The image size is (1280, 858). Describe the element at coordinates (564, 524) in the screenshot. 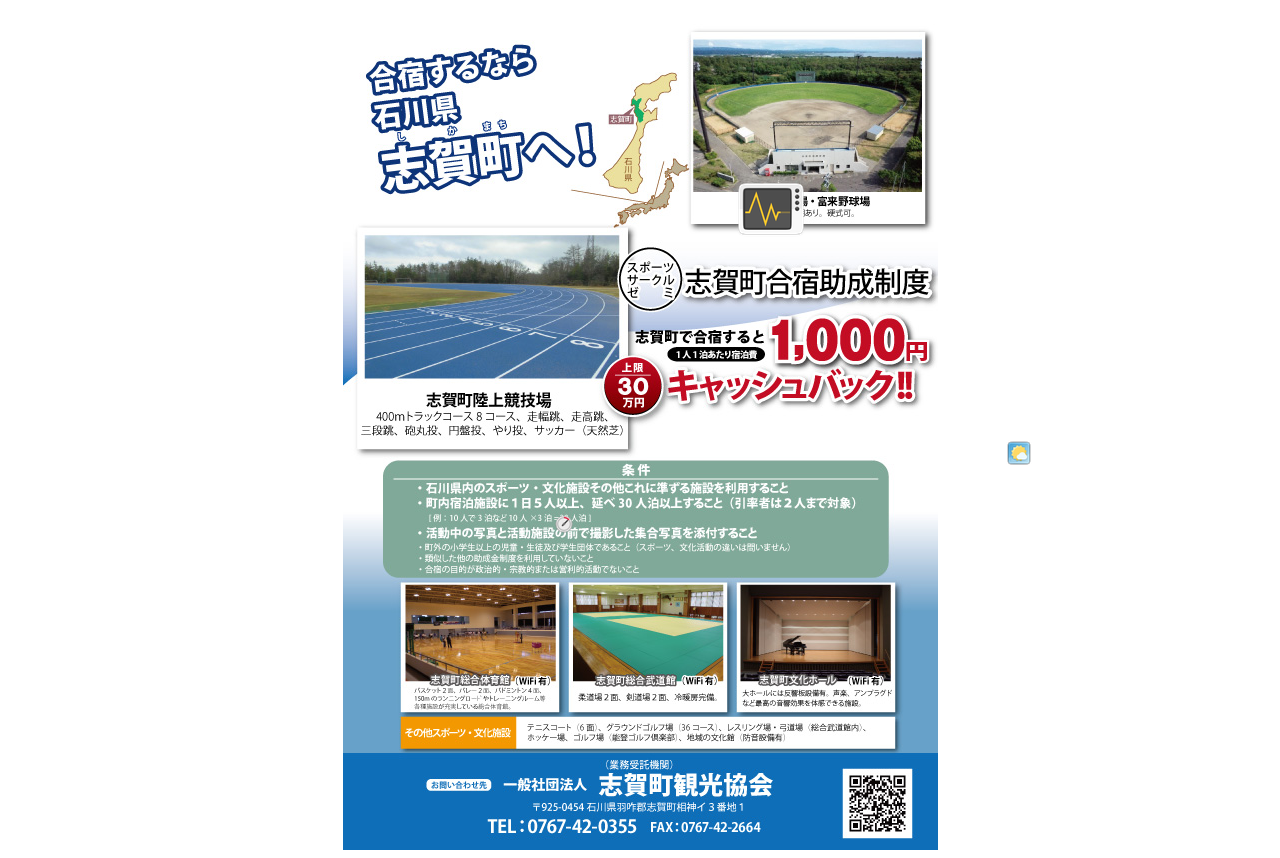

I see `open sysprof system profiler` at that location.